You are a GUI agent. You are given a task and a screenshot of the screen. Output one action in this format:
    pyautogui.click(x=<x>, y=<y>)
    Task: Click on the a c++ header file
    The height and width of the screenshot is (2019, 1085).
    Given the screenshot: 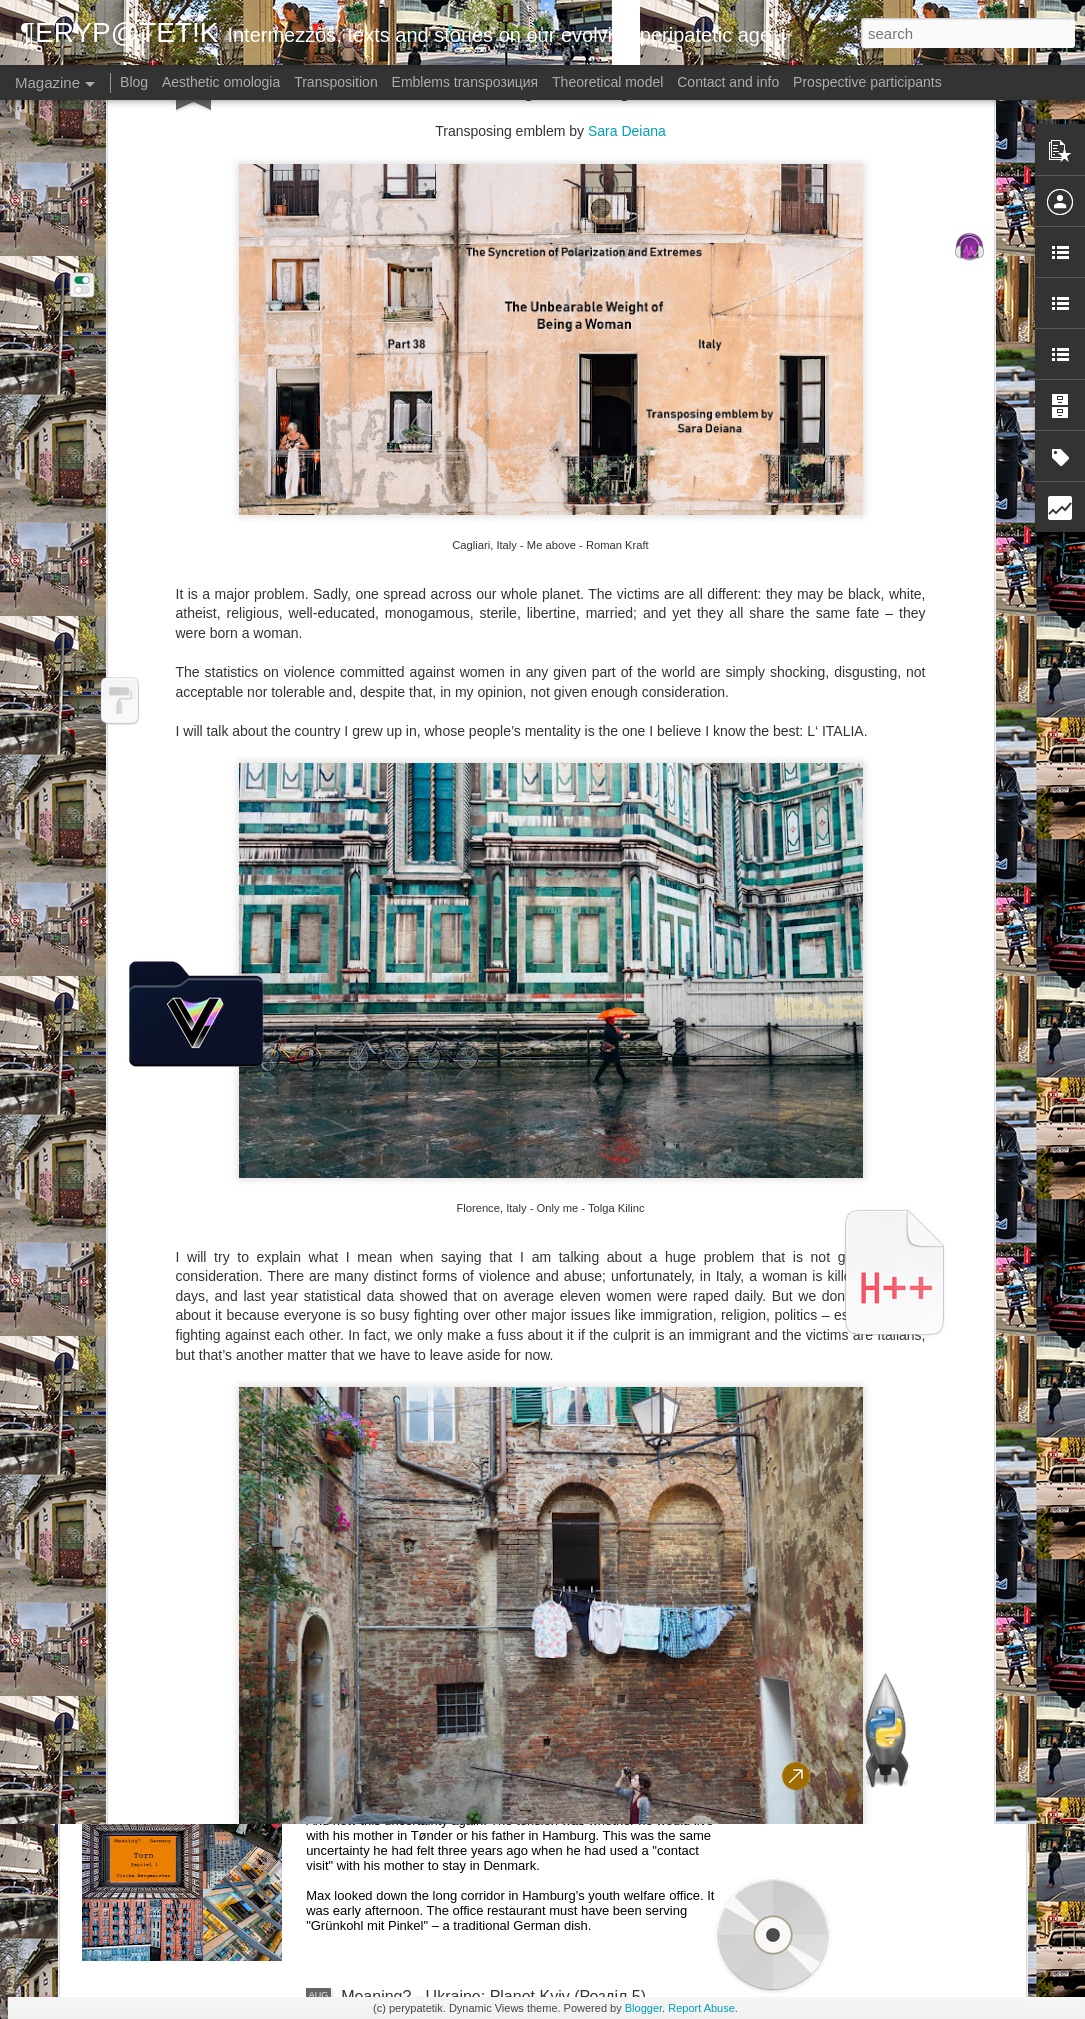 What is the action you would take?
    pyautogui.click(x=894, y=1272)
    